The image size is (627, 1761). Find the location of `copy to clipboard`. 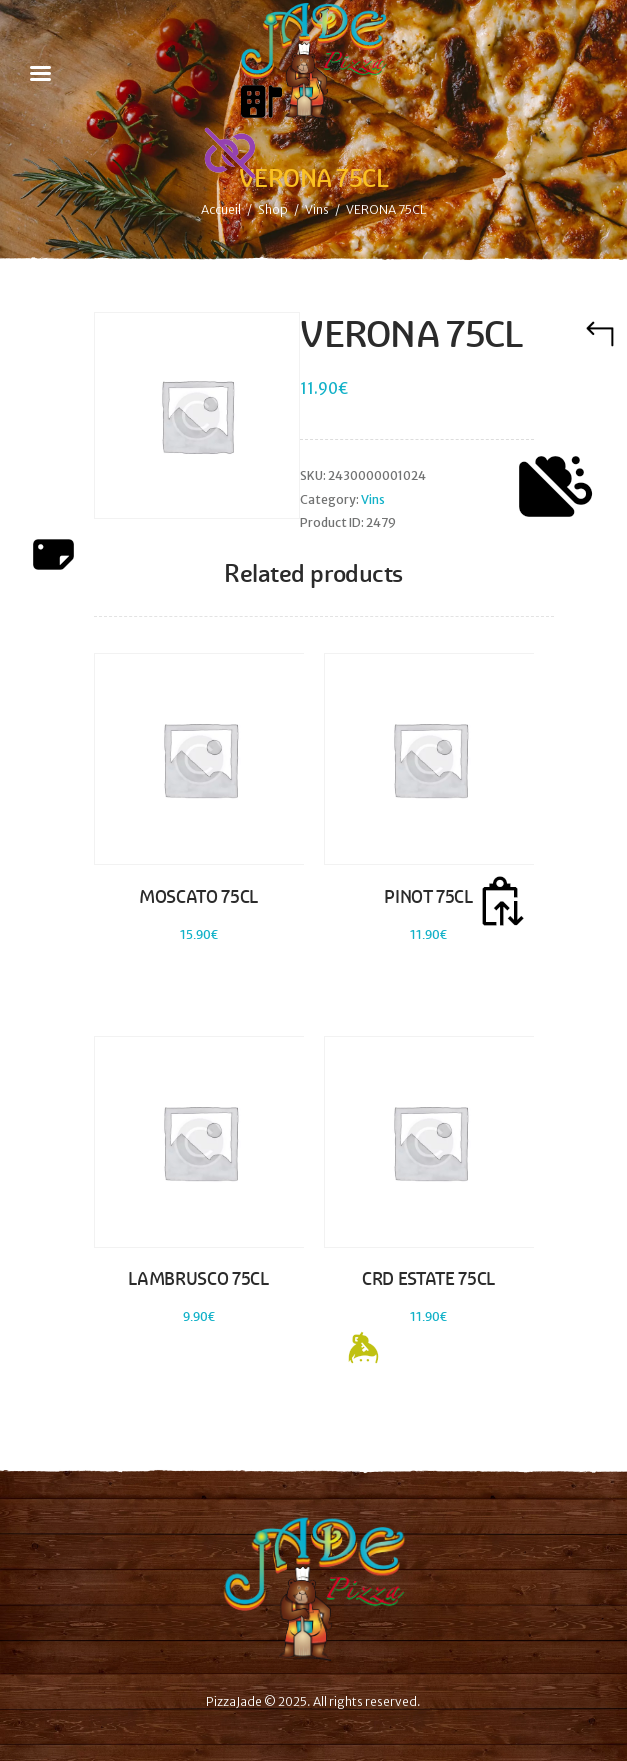

copy to clipboard is located at coordinates (500, 901).